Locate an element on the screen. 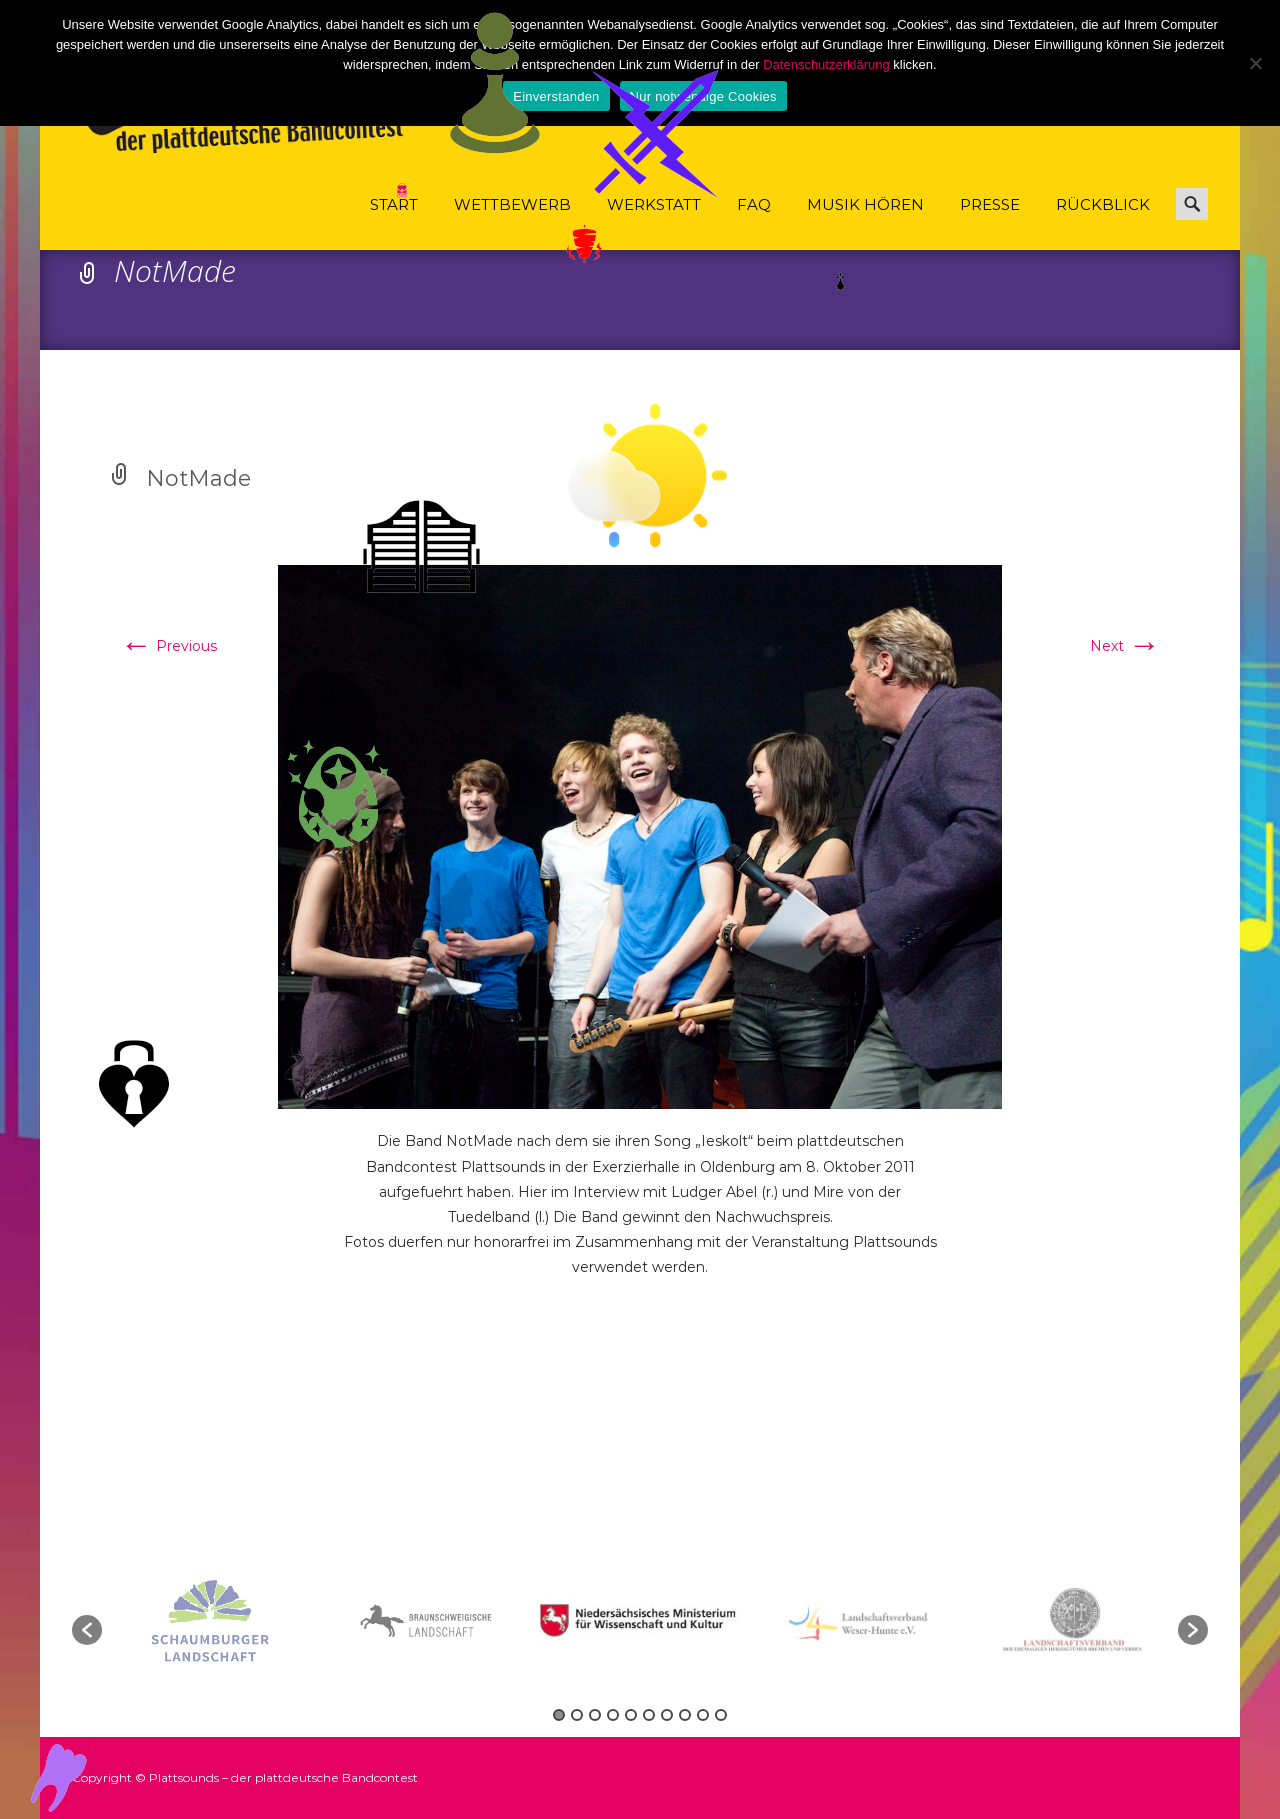 The width and height of the screenshot is (1280, 1819). heraldic ermine symbol used in coat of arms or crest designs is located at coordinates (840, 281).